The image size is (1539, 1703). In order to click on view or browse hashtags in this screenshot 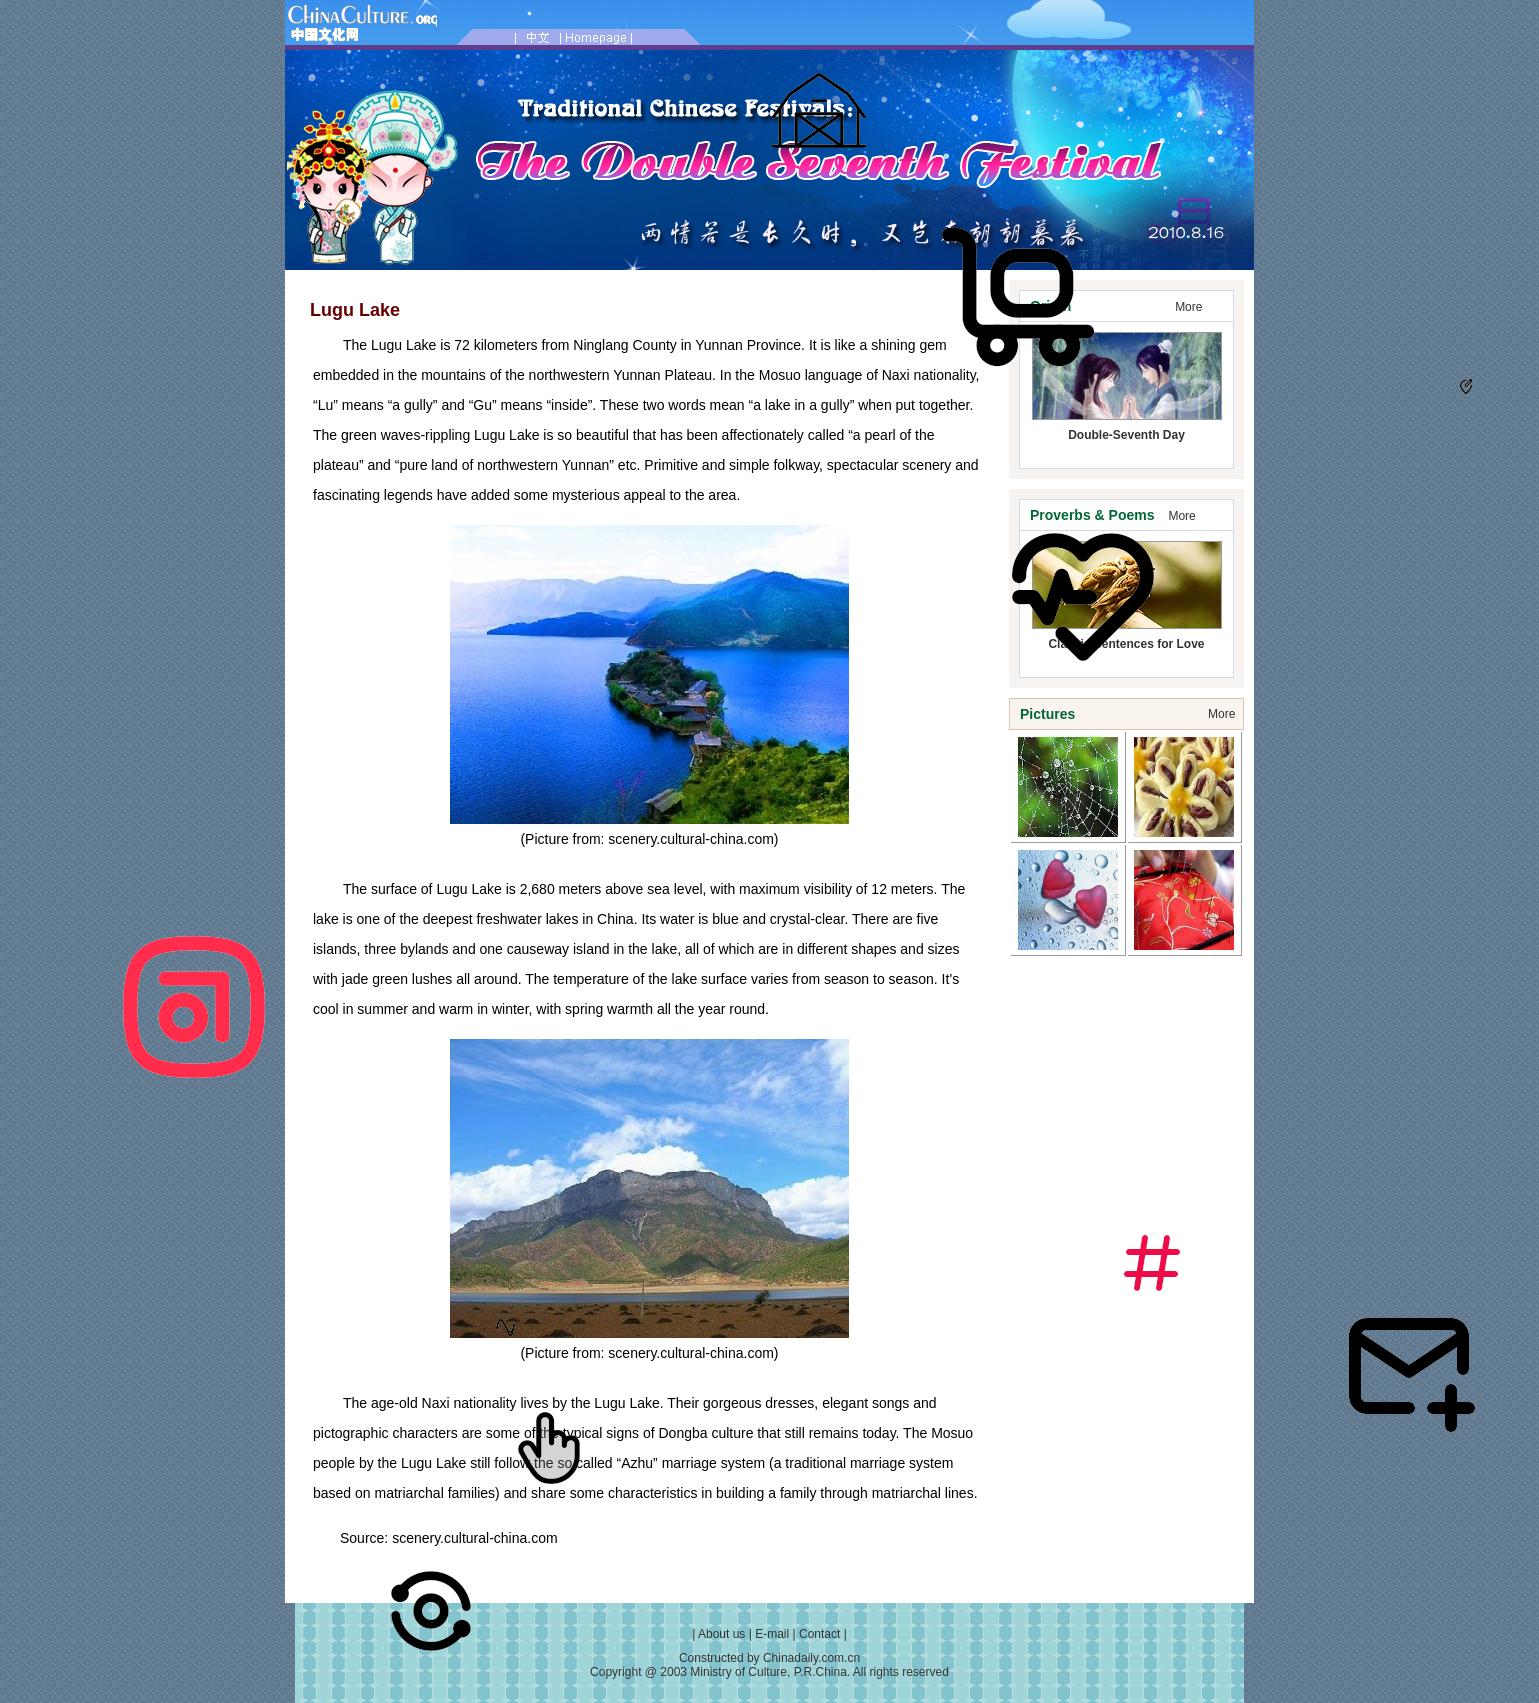, I will do `click(1152, 1263)`.